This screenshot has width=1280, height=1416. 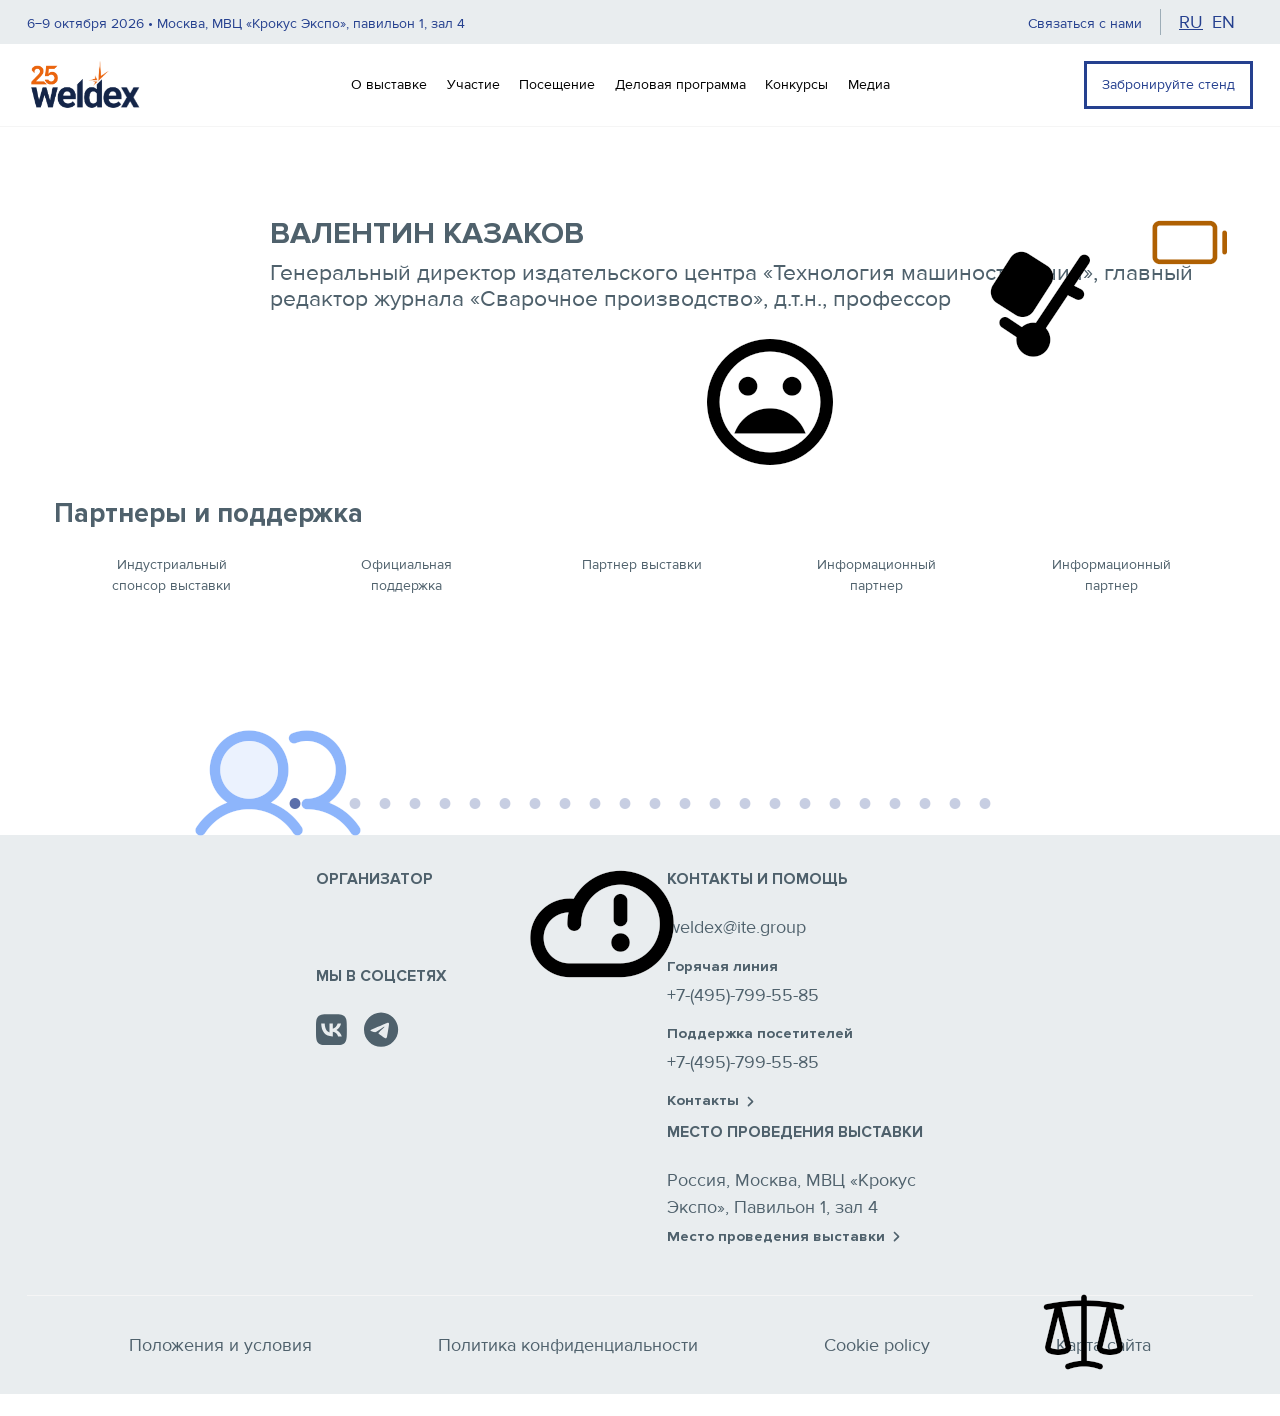 What do you see at coordinates (1188, 242) in the screenshot?
I see `indicates battery is empty or depleted` at bounding box center [1188, 242].